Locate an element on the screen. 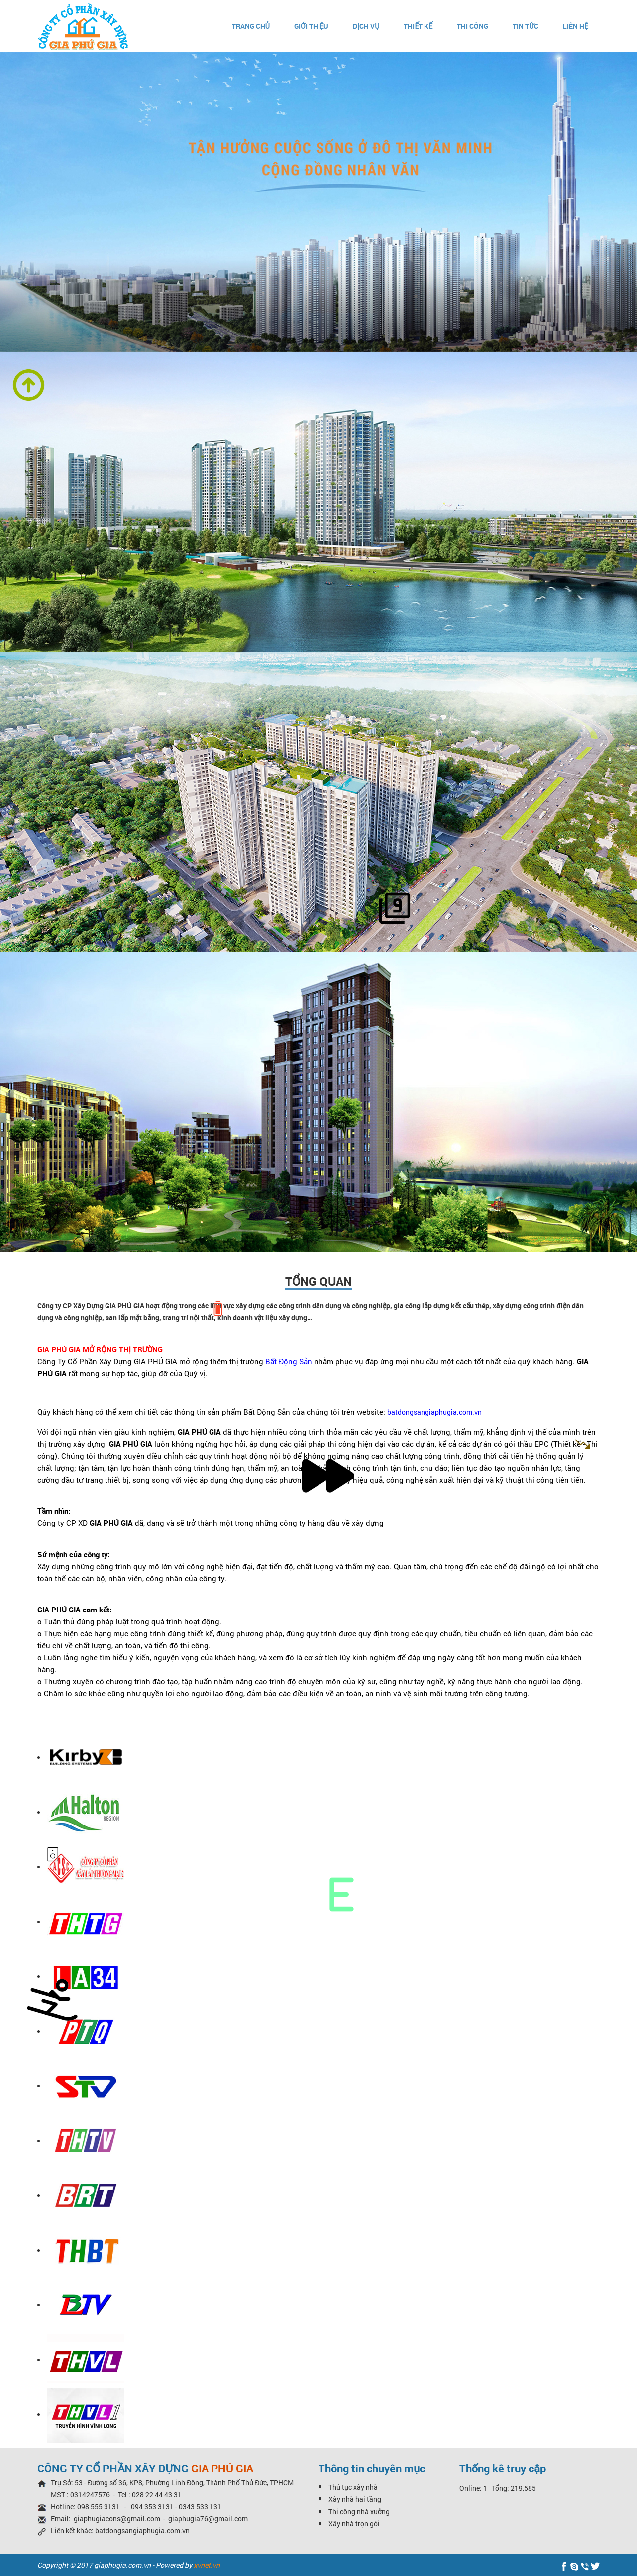  indicates 9 items in a stack or collection is located at coordinates (395, 908).